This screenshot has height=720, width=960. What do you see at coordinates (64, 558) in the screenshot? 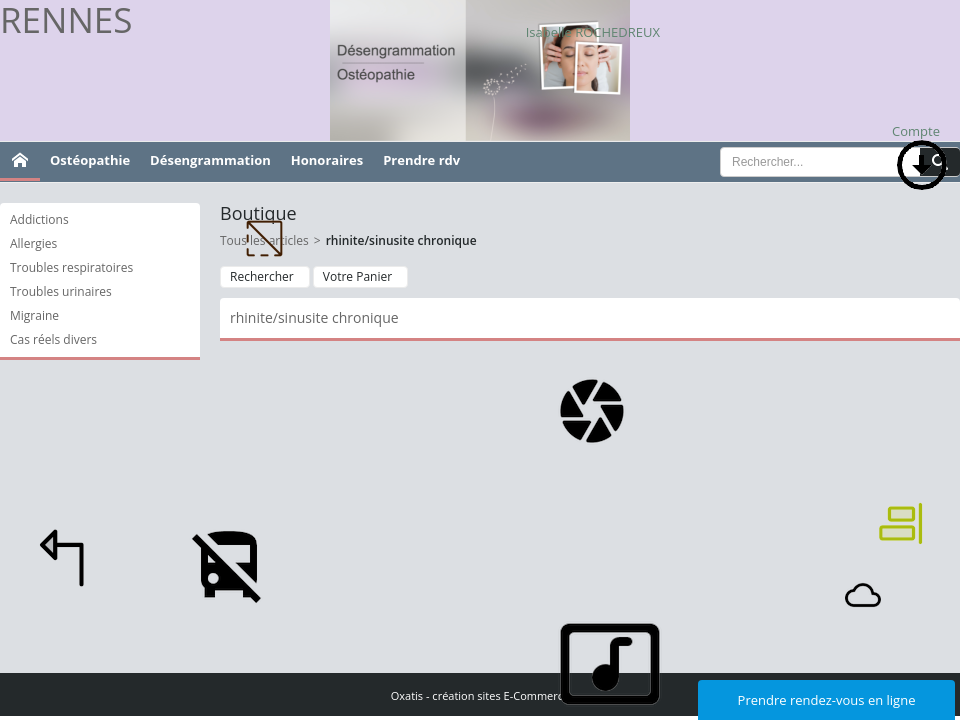
I see `go back to previous screen` at bounding box center [64, 558].